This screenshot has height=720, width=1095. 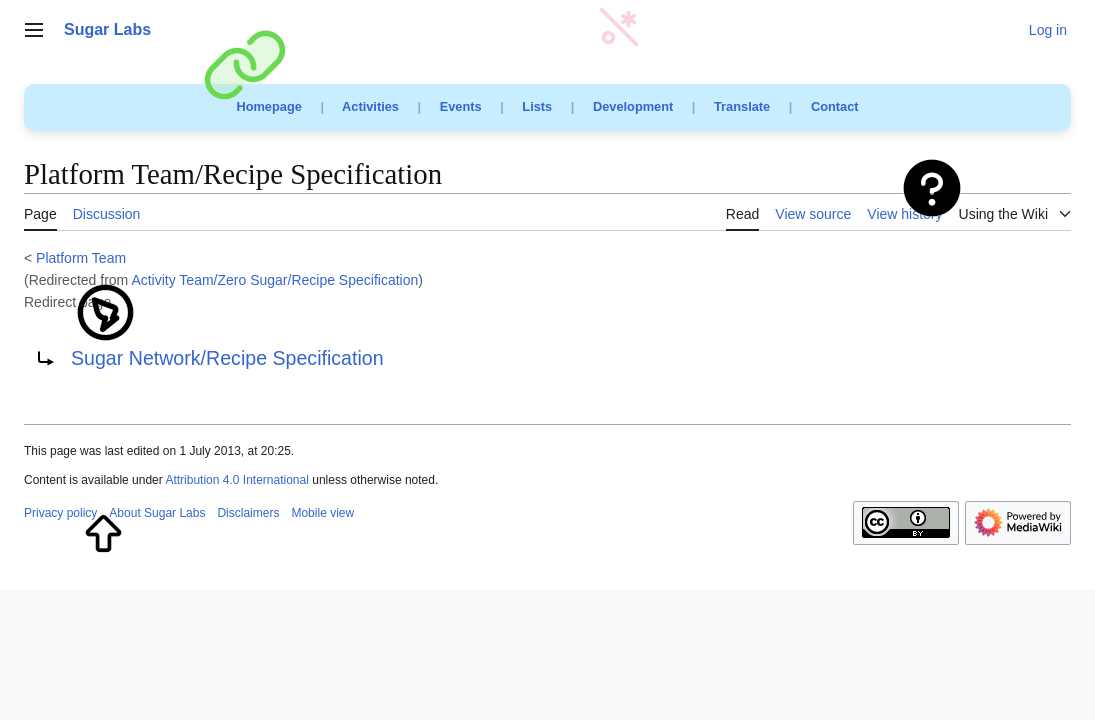 I want to click on disable regular expression search, so click(x=619, y=27).